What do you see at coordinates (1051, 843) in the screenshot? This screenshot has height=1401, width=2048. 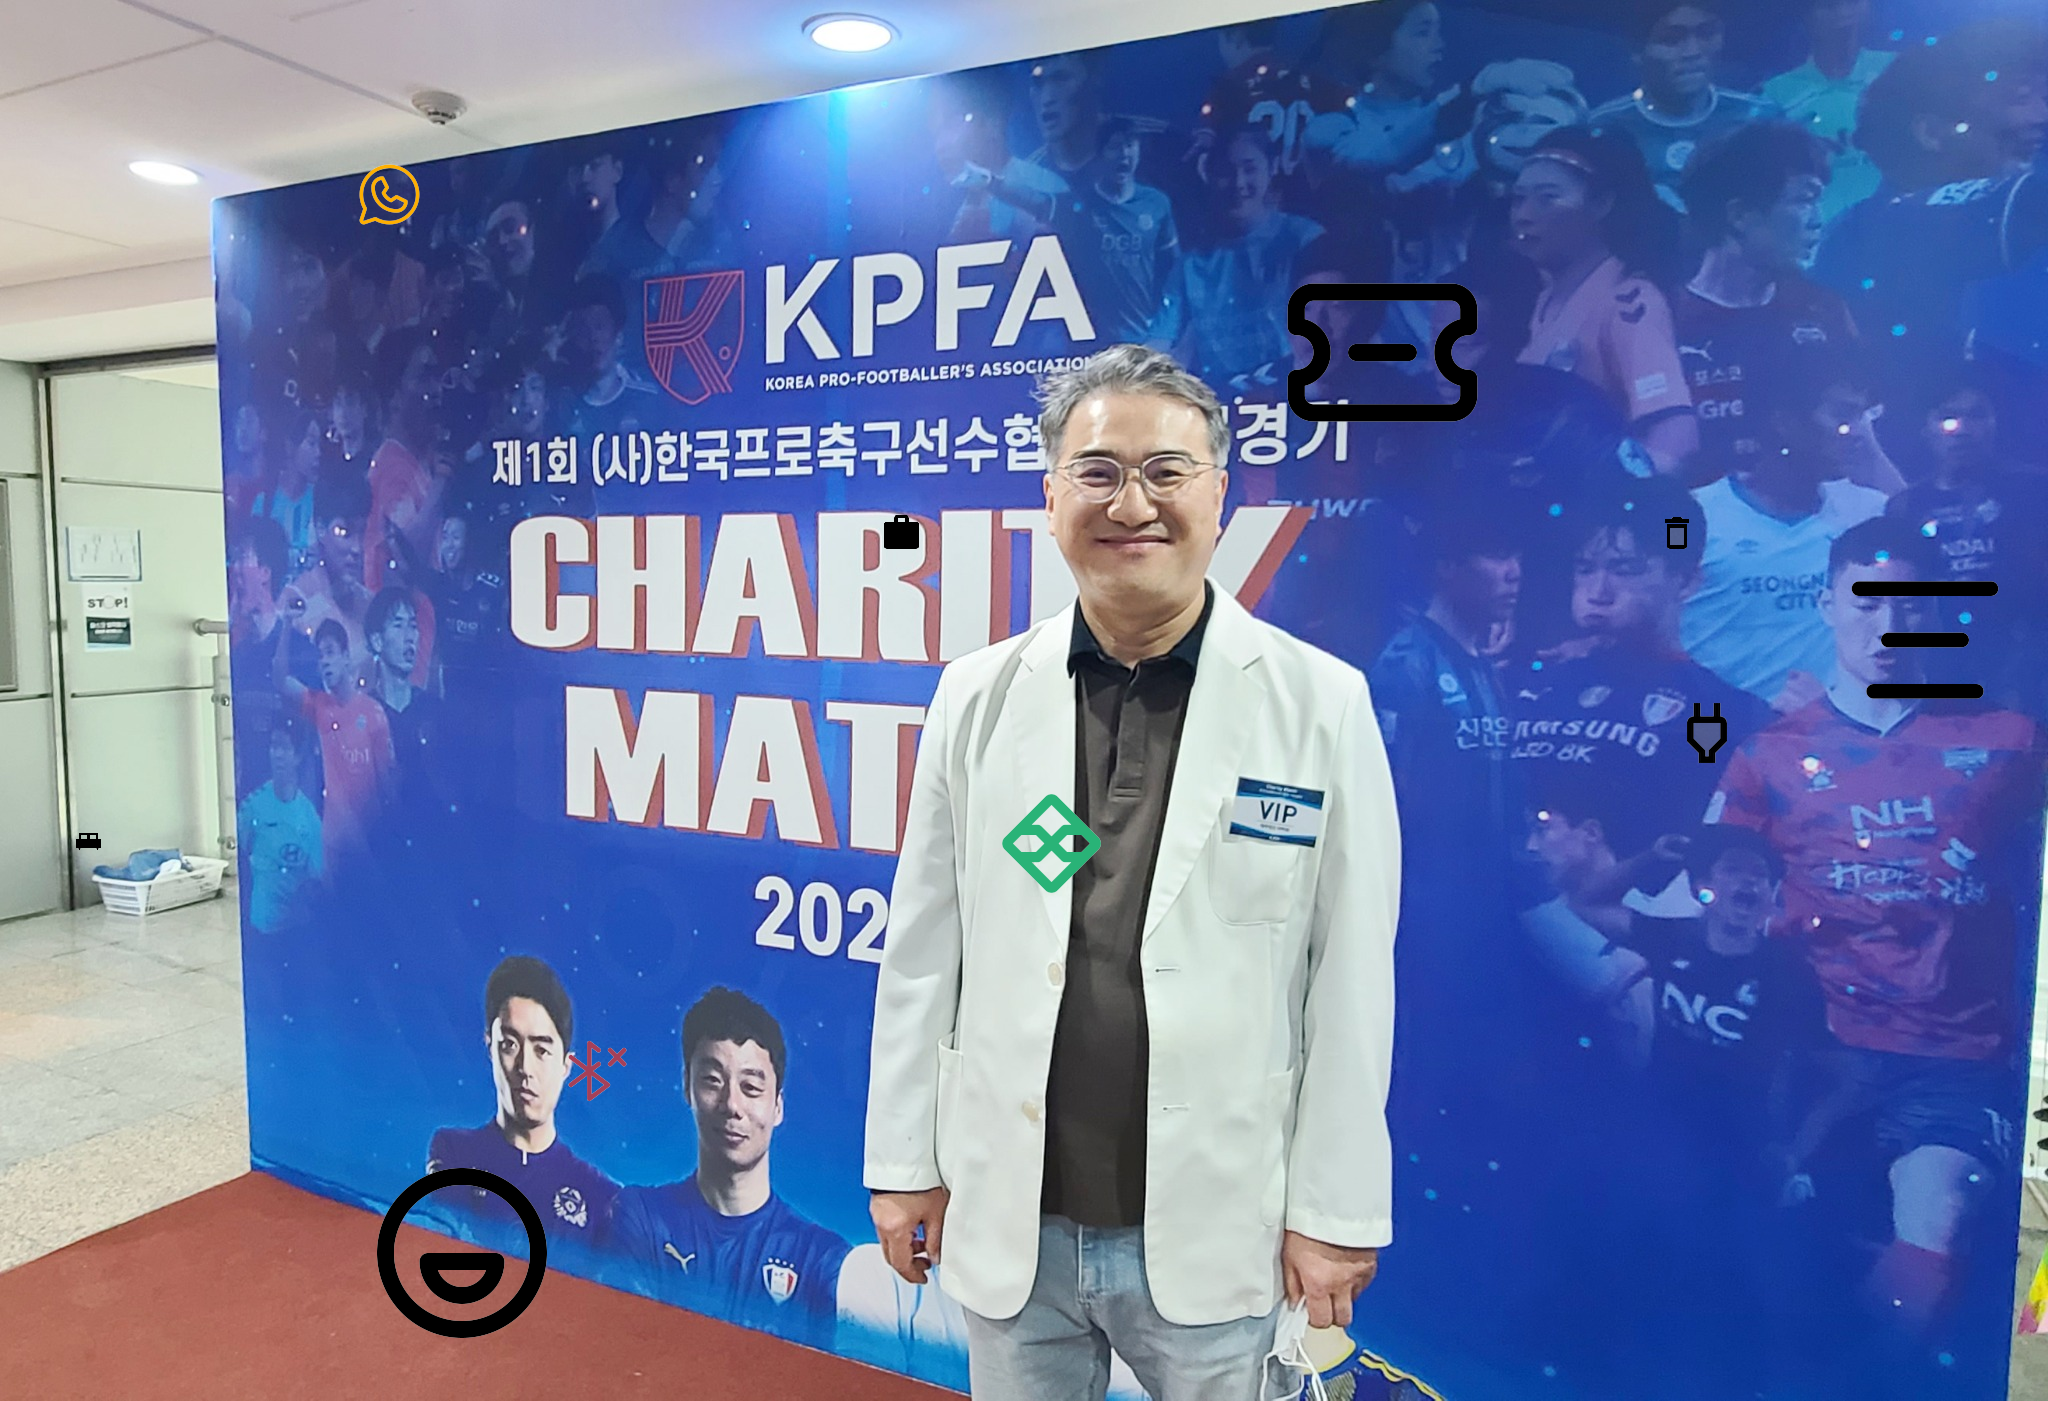 I see `pay with Pix instant payment system` at bounding box center [1051, 843].